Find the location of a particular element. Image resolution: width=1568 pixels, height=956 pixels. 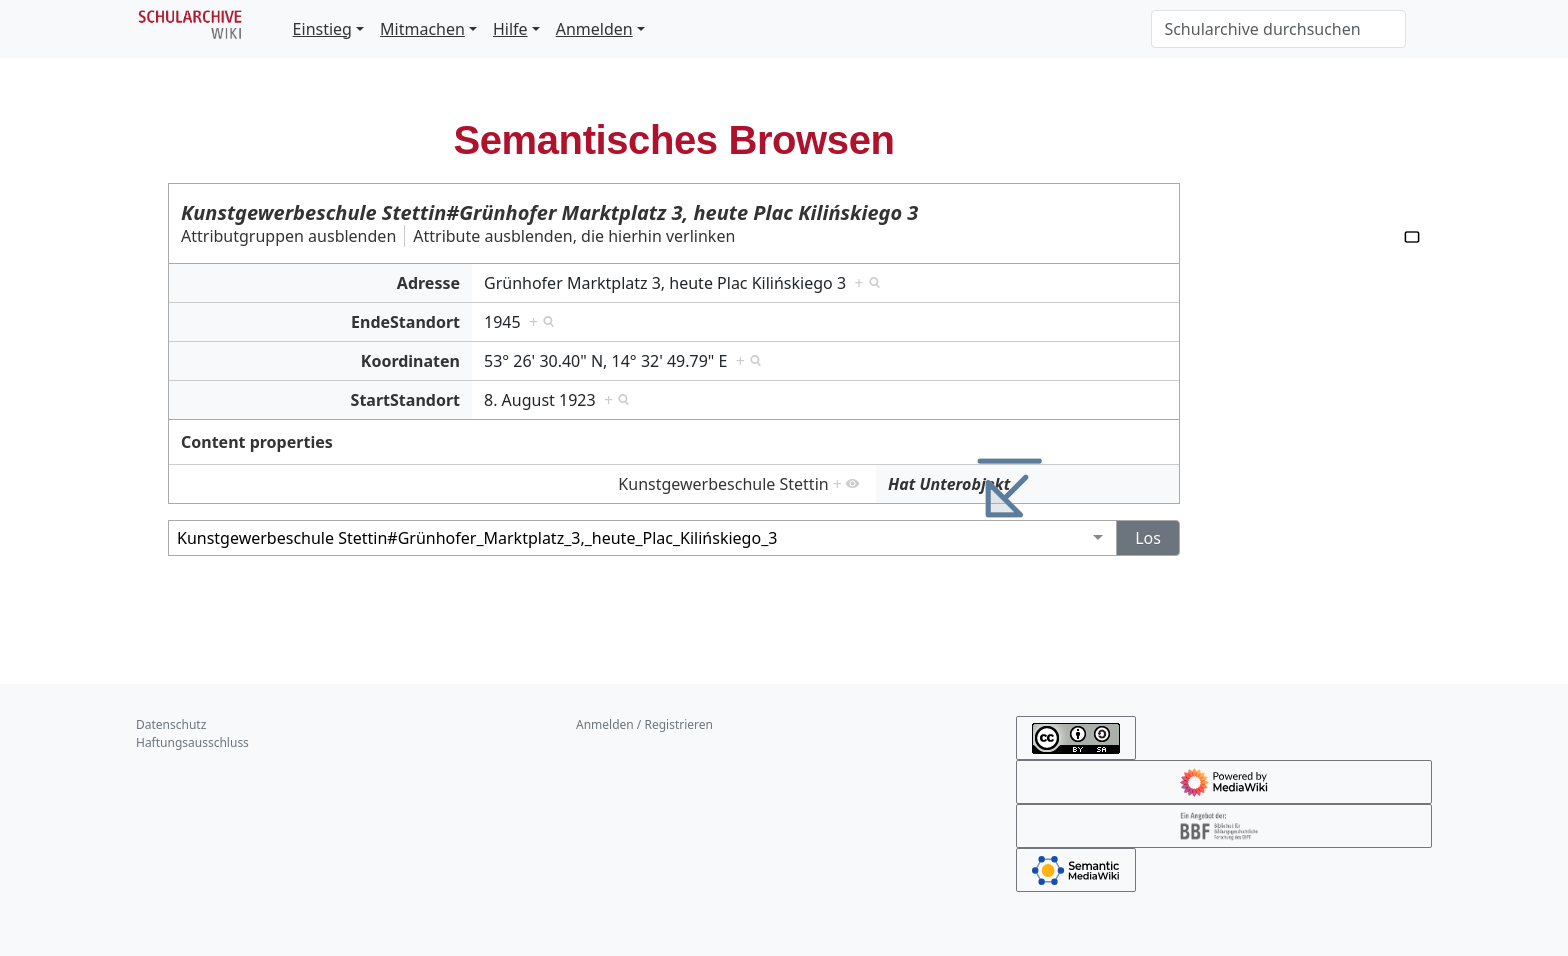

move item to bottom-left corner is located at coordinates (1007, 488).